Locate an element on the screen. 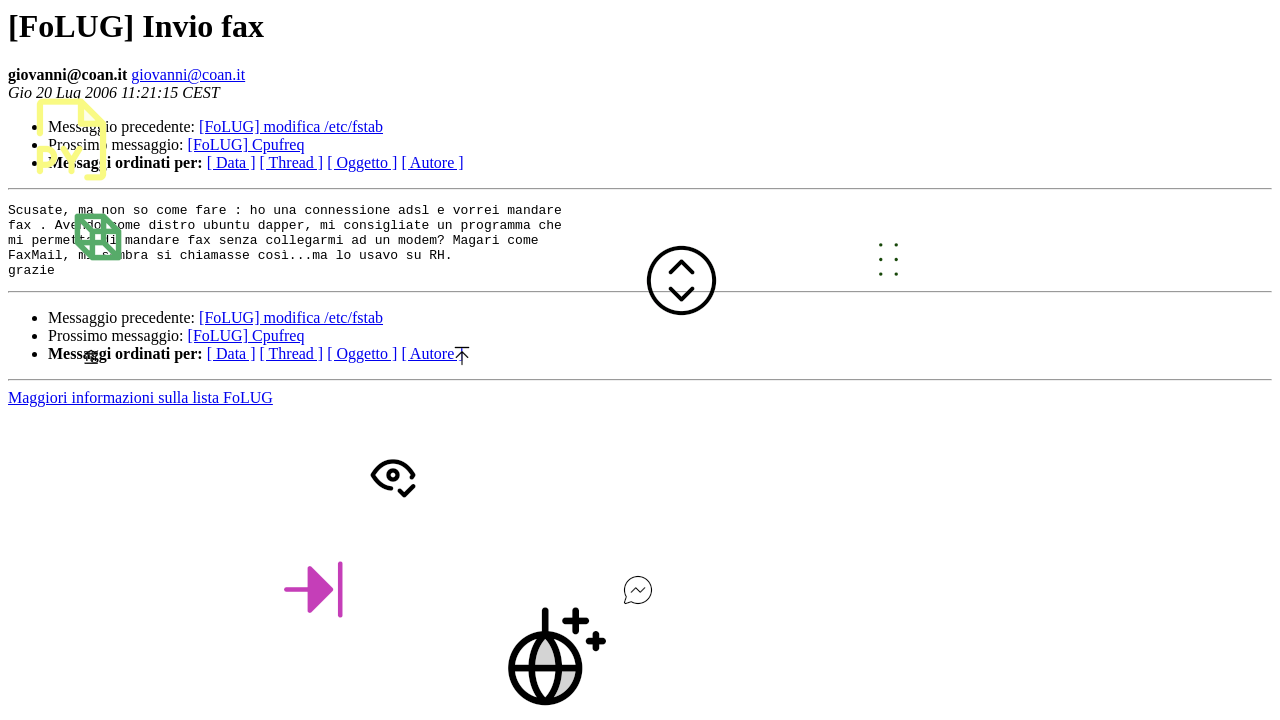 This screenshot has width=1280, height=720. view 3D model or object is located at coordinates (98, 237).